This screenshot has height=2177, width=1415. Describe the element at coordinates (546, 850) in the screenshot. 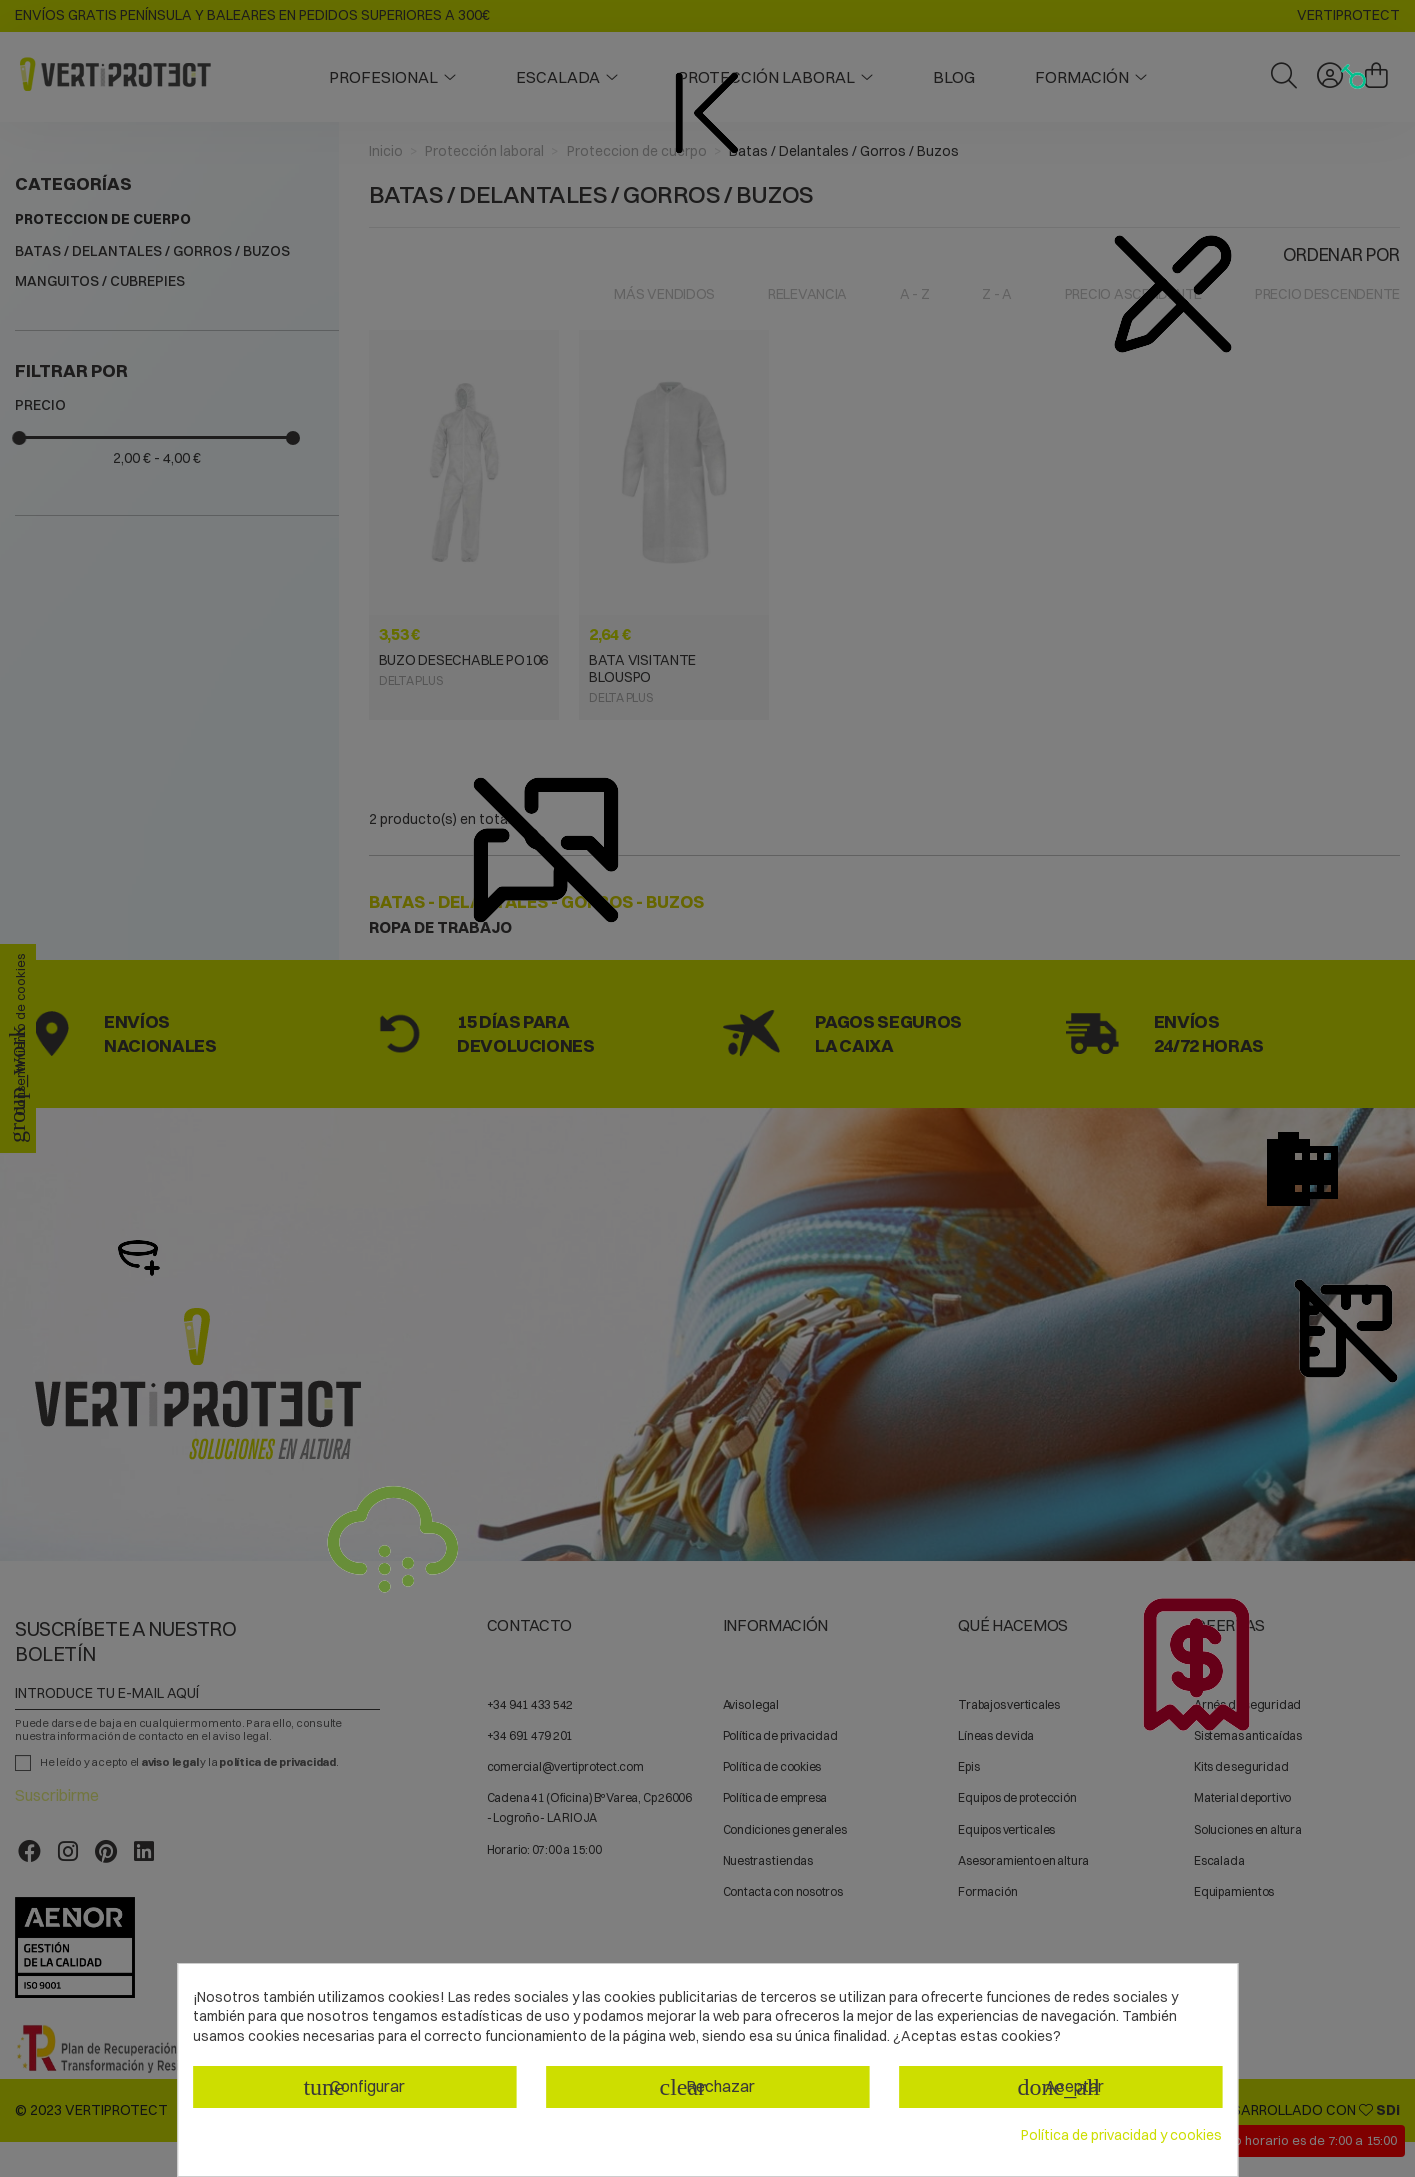

I see `mute or disable message notifications` at that location.